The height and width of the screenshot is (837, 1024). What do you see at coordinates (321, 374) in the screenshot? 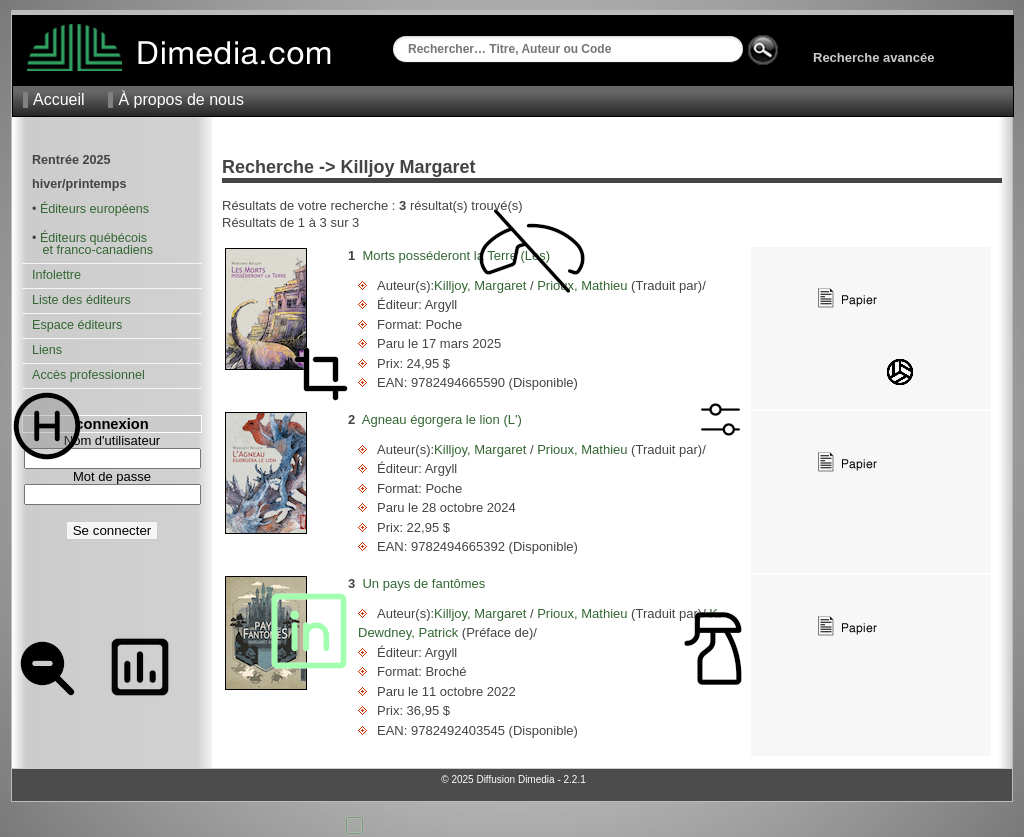
I see `crop an image or photo` at bounding box center [321, 374].